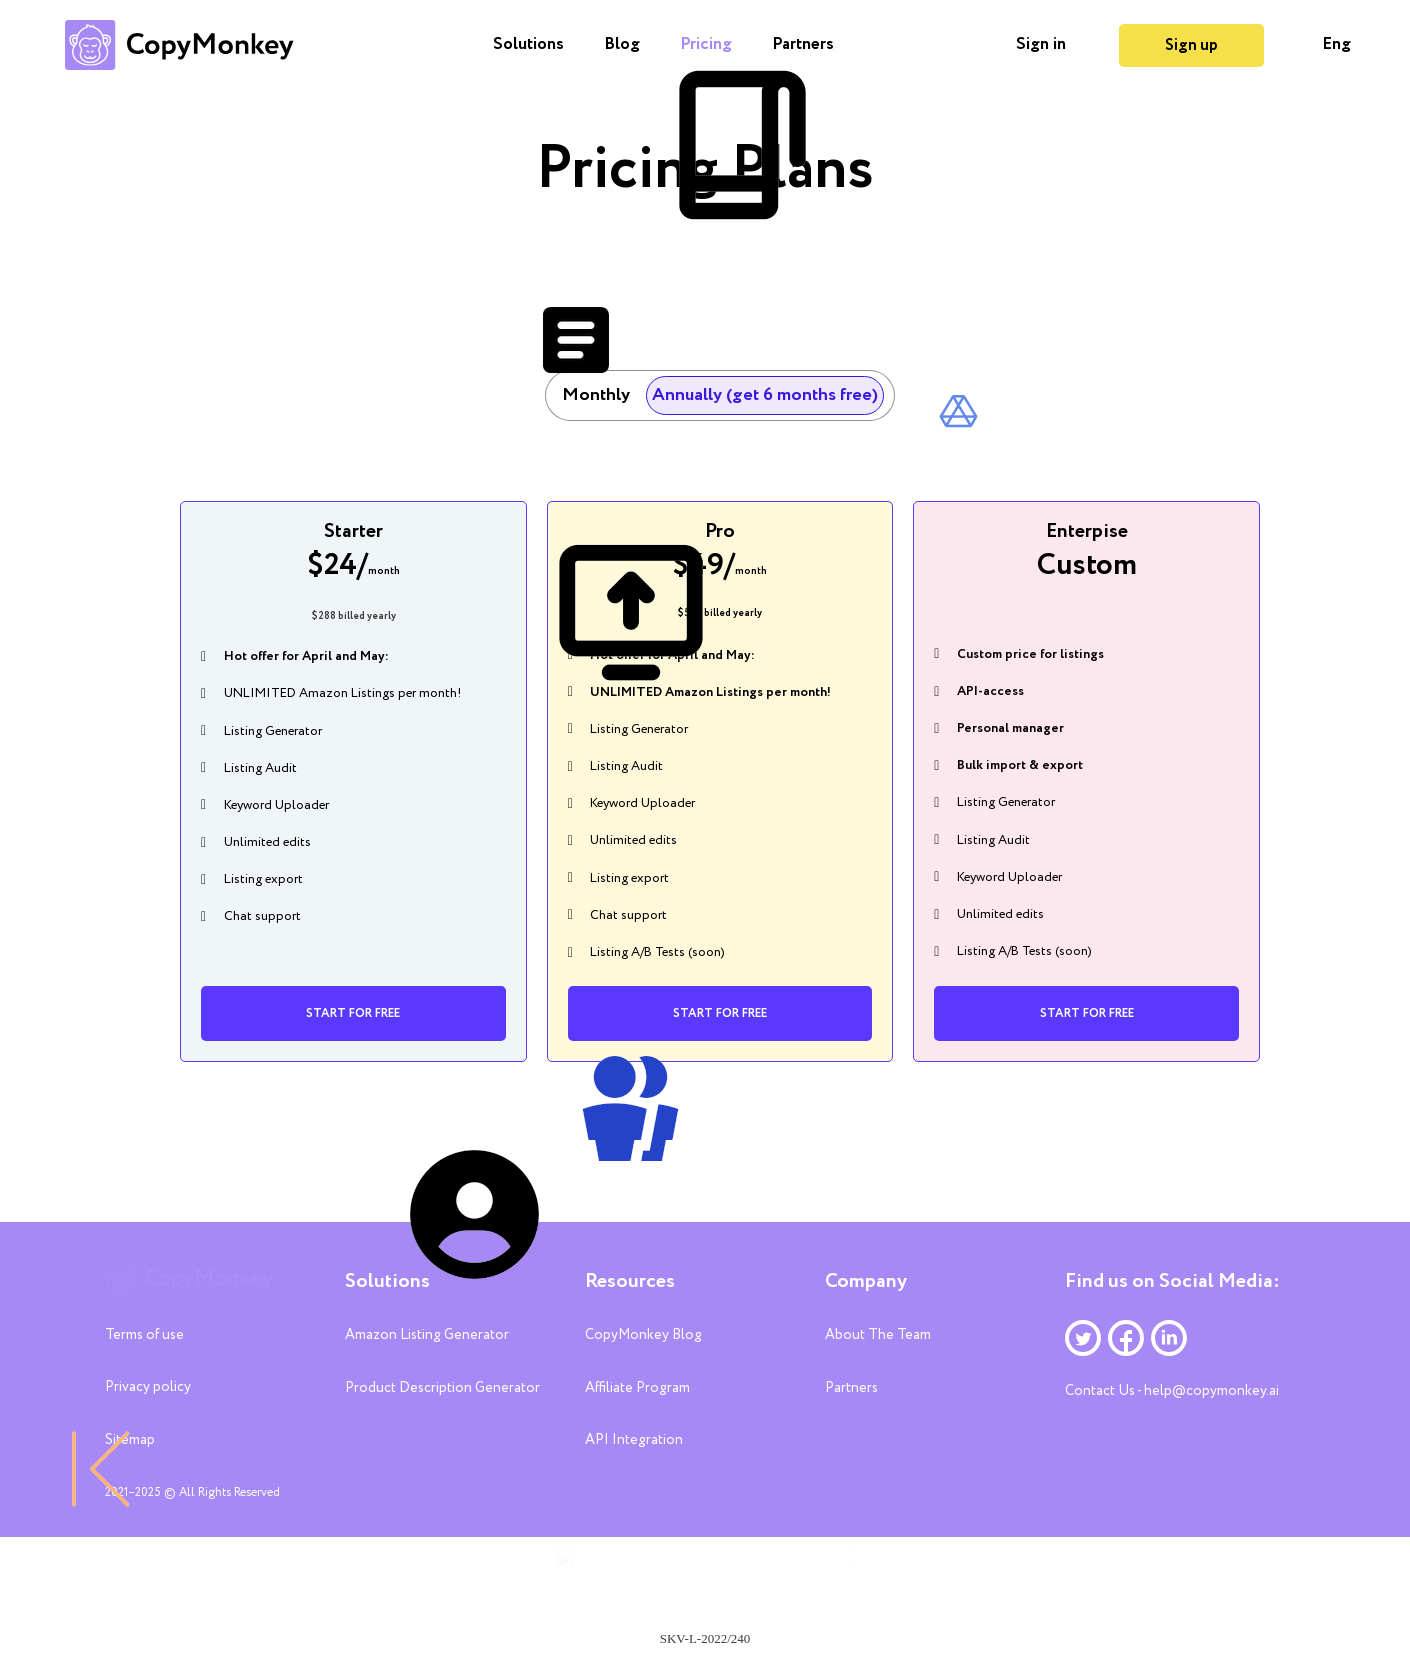  Describe the element at coordinates (630, 1108) in the screenshot. I see `view group members or team` at that location.